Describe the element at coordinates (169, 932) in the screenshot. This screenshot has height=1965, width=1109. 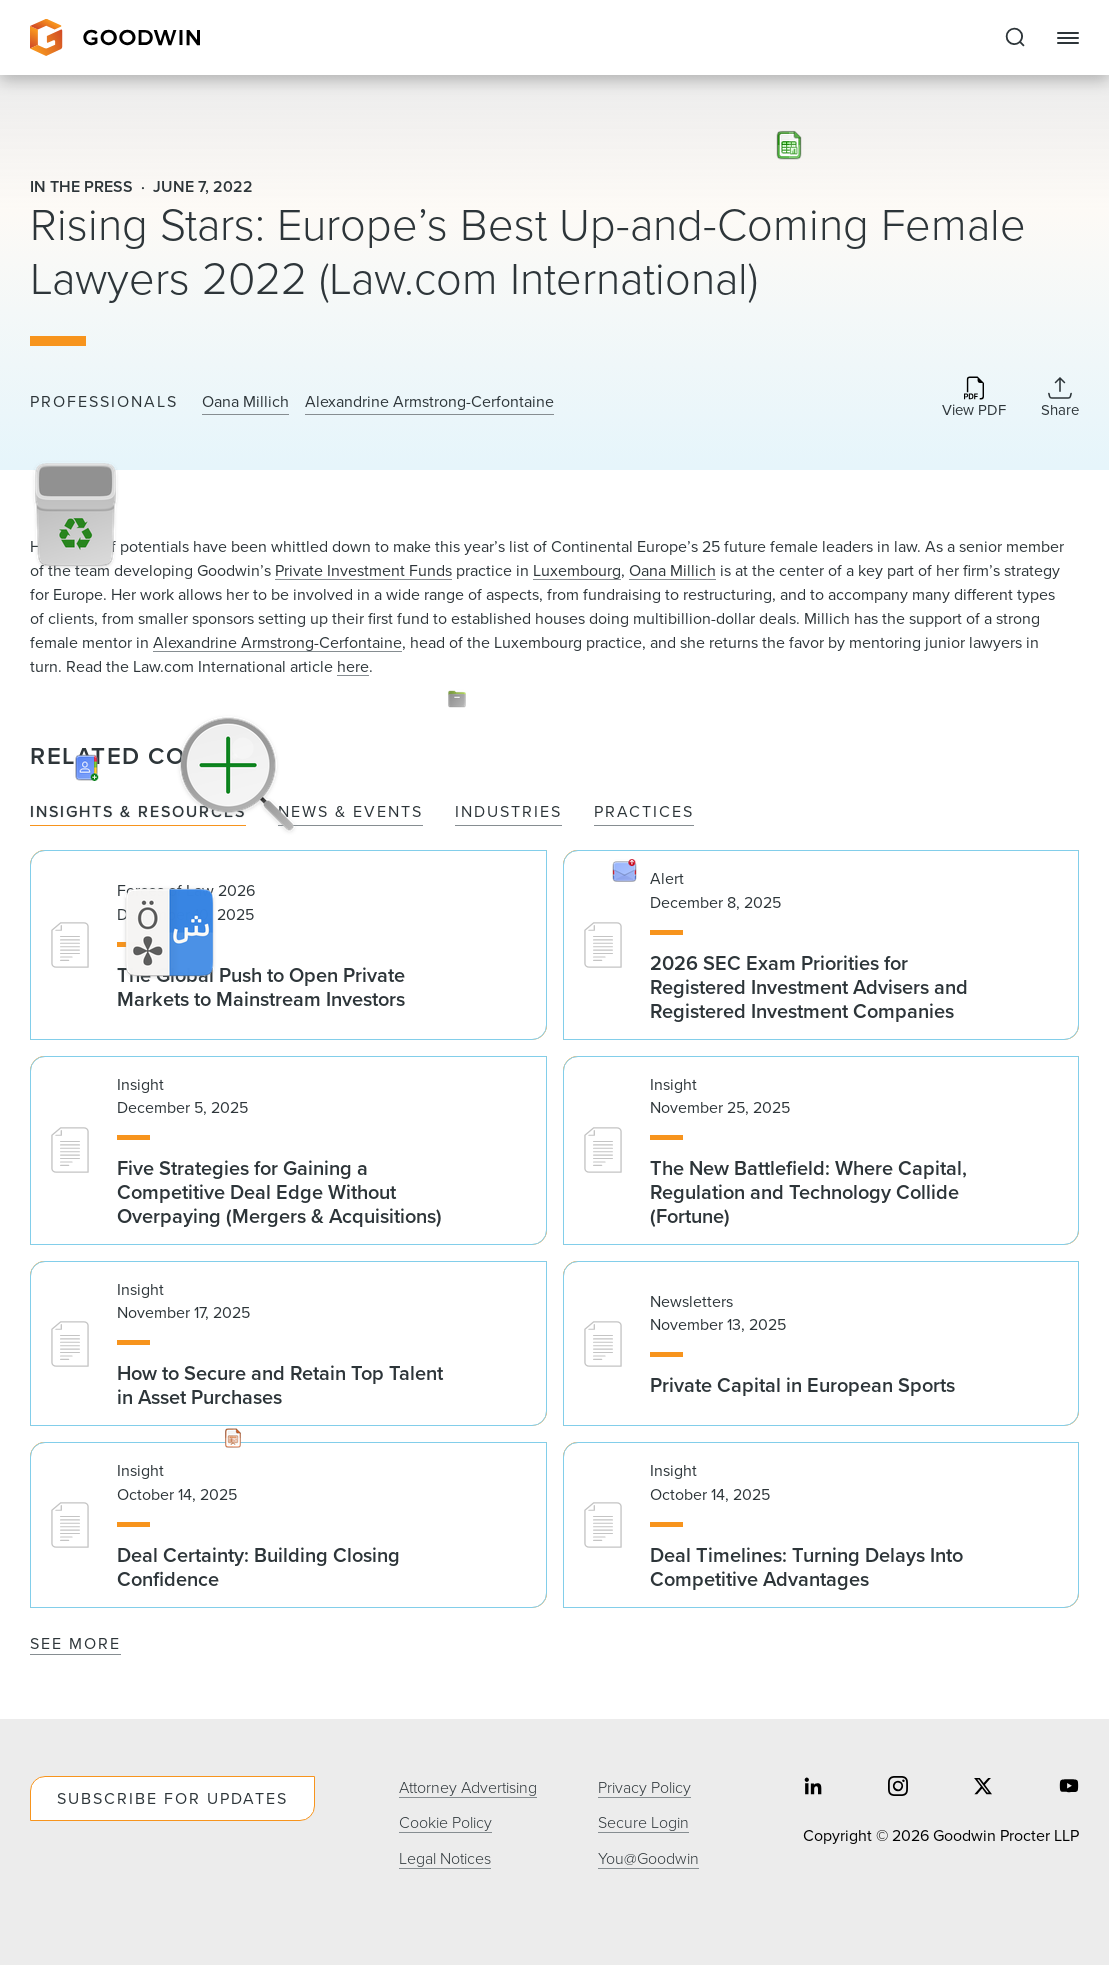
I see `open character map application` at that location.